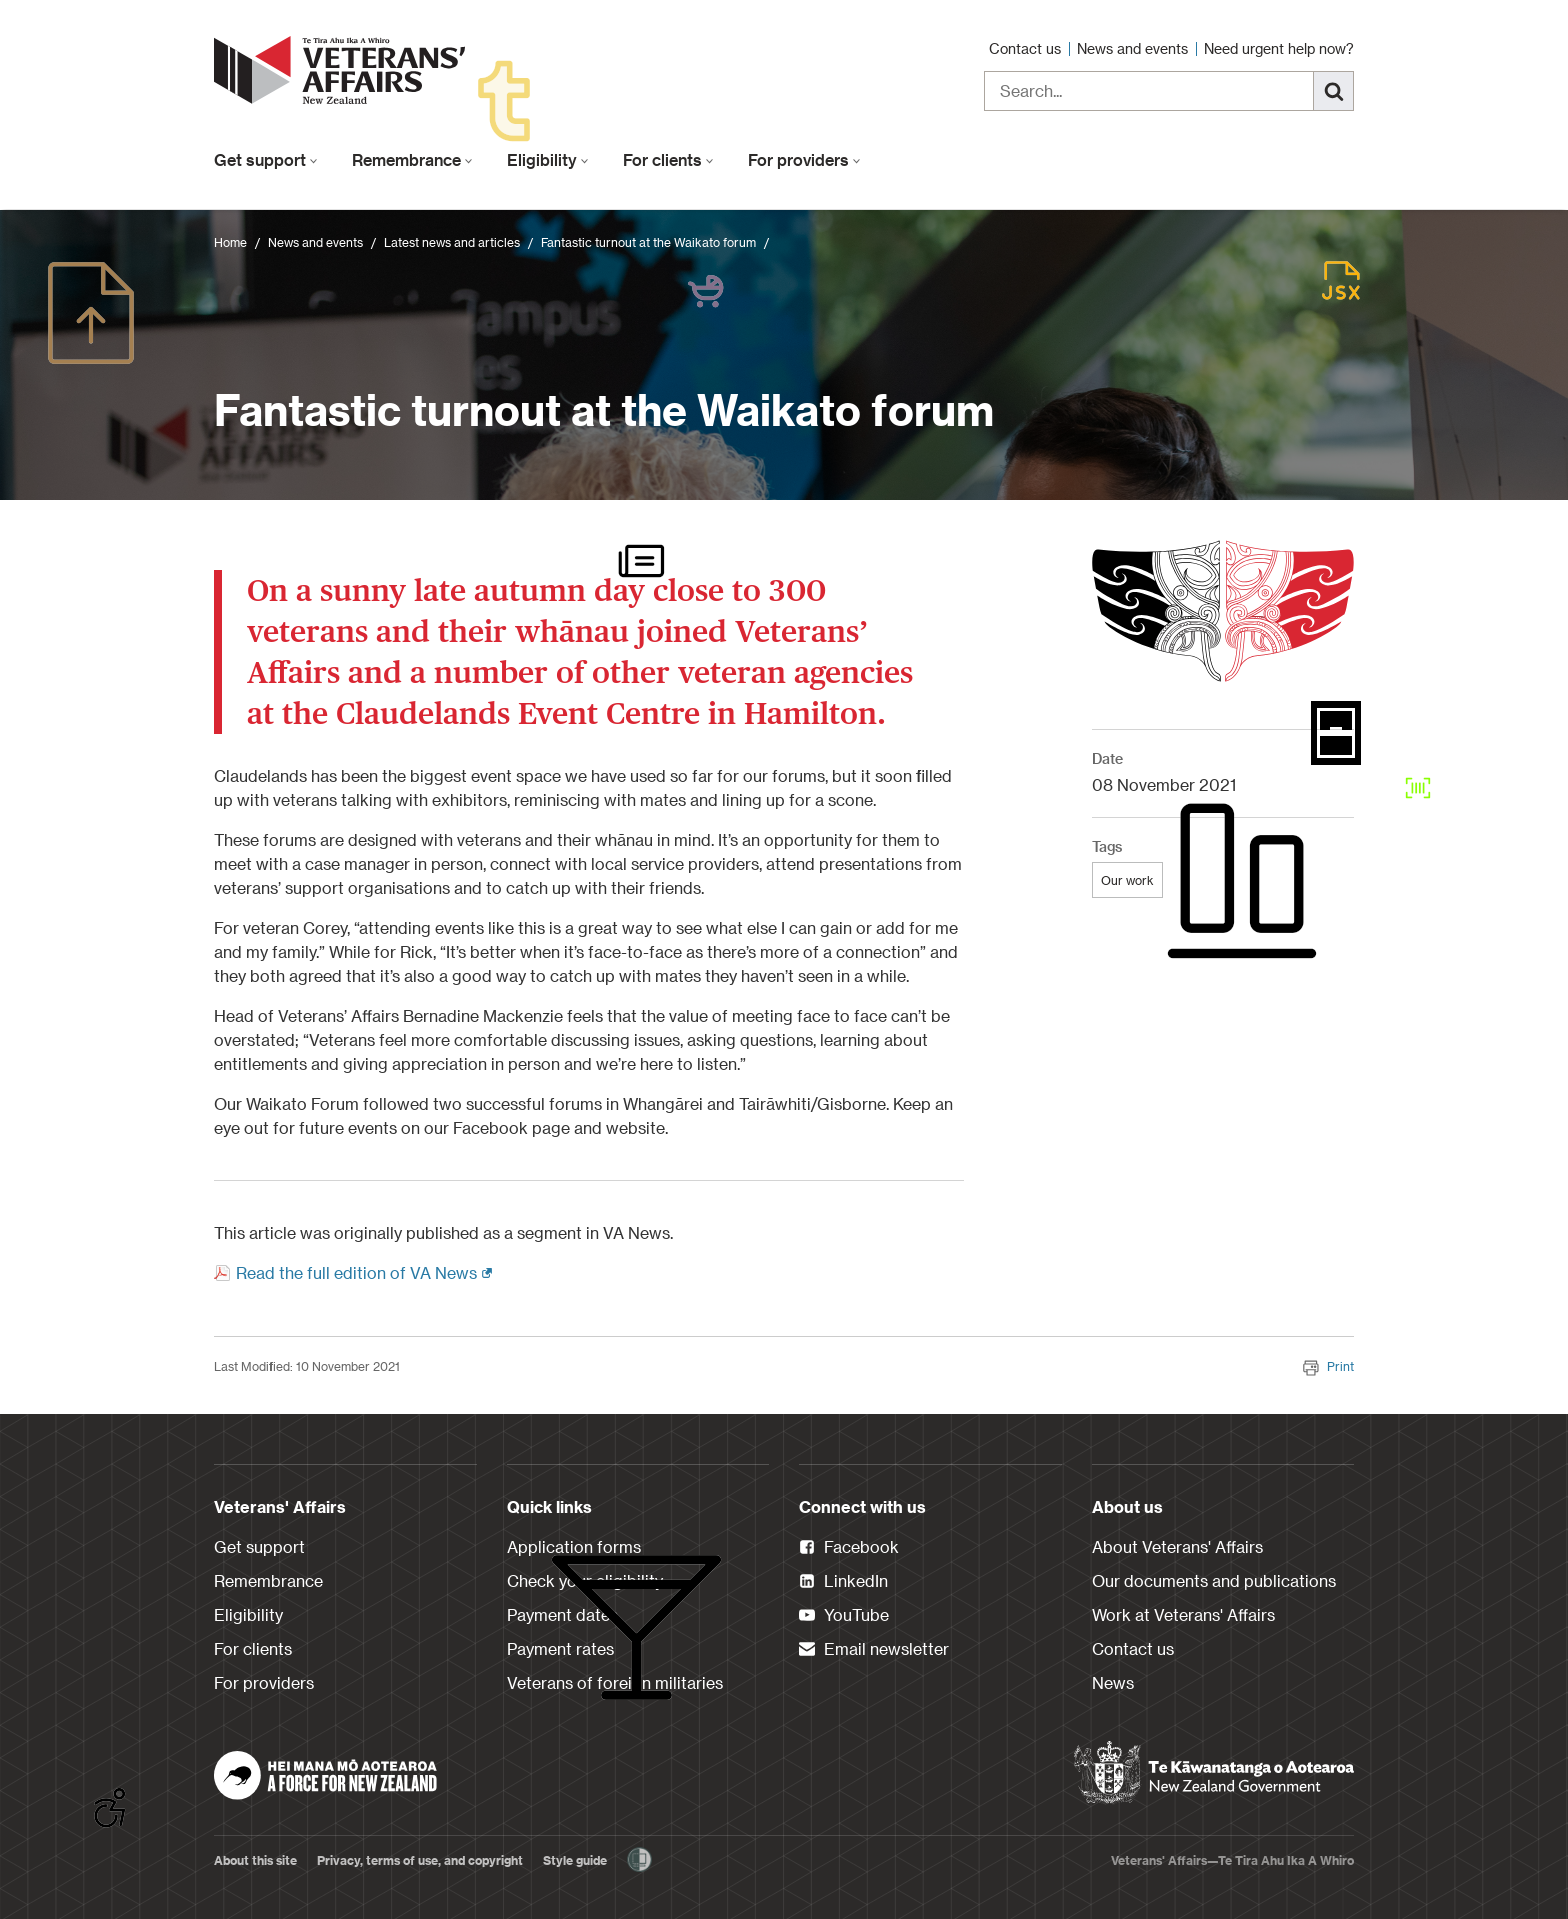  Describe the element at coordinates (504, 101) in the screenshot. I see `open the Tumblr app` at that location.